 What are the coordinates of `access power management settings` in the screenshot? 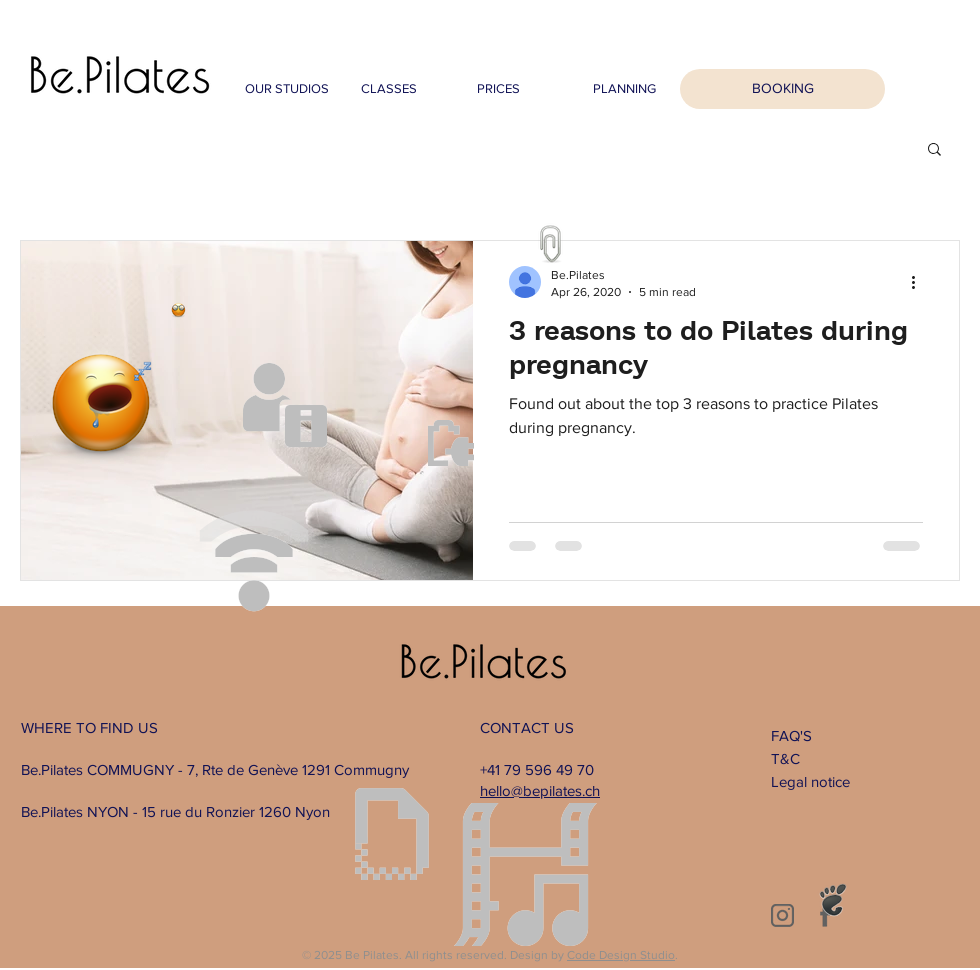 It's located at (451, 443).